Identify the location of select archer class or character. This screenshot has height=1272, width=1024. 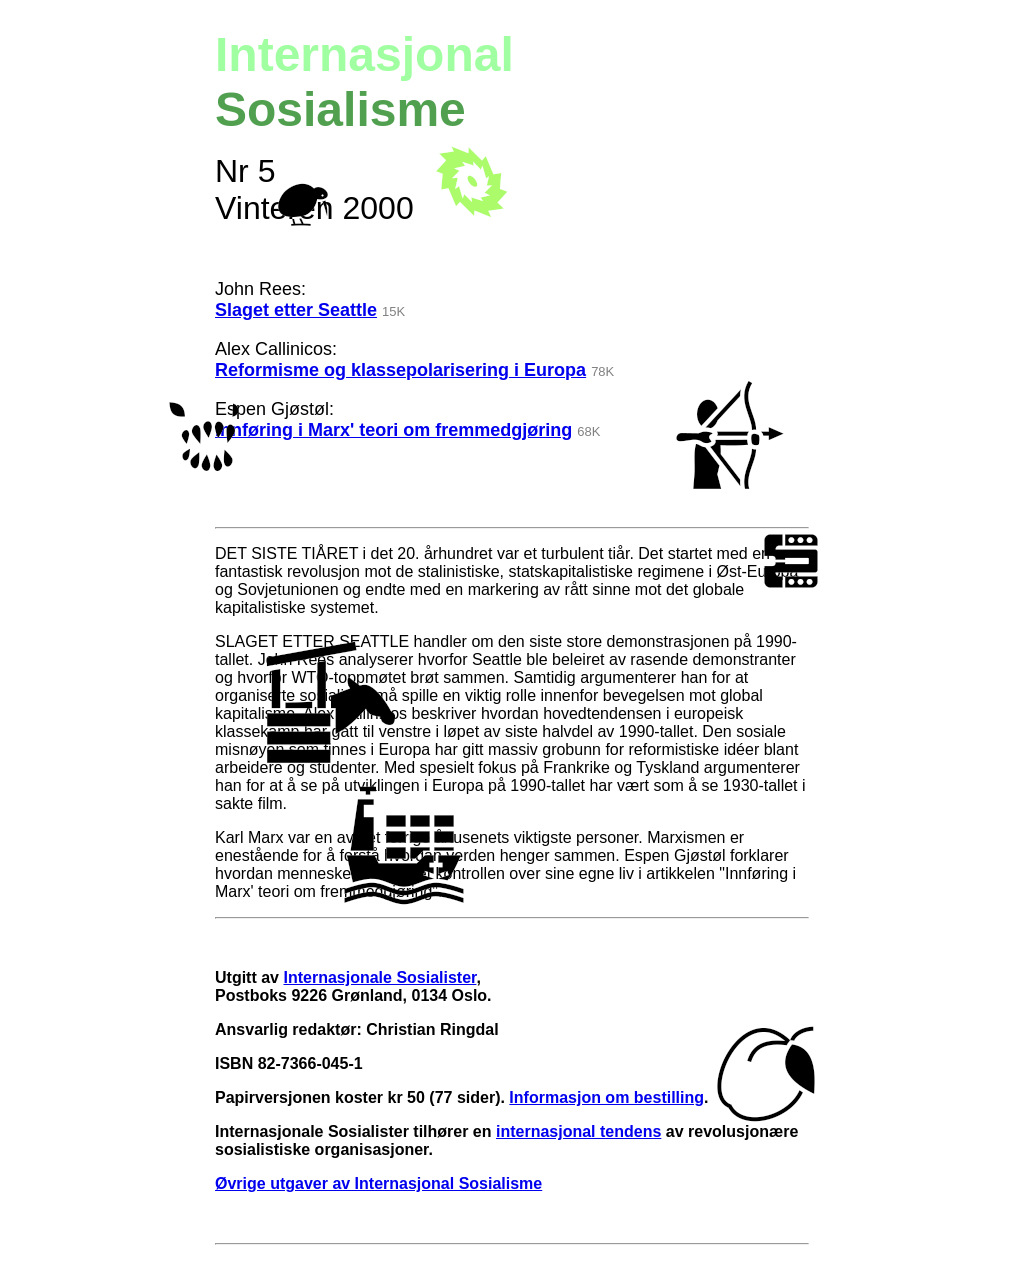
(729, 434).